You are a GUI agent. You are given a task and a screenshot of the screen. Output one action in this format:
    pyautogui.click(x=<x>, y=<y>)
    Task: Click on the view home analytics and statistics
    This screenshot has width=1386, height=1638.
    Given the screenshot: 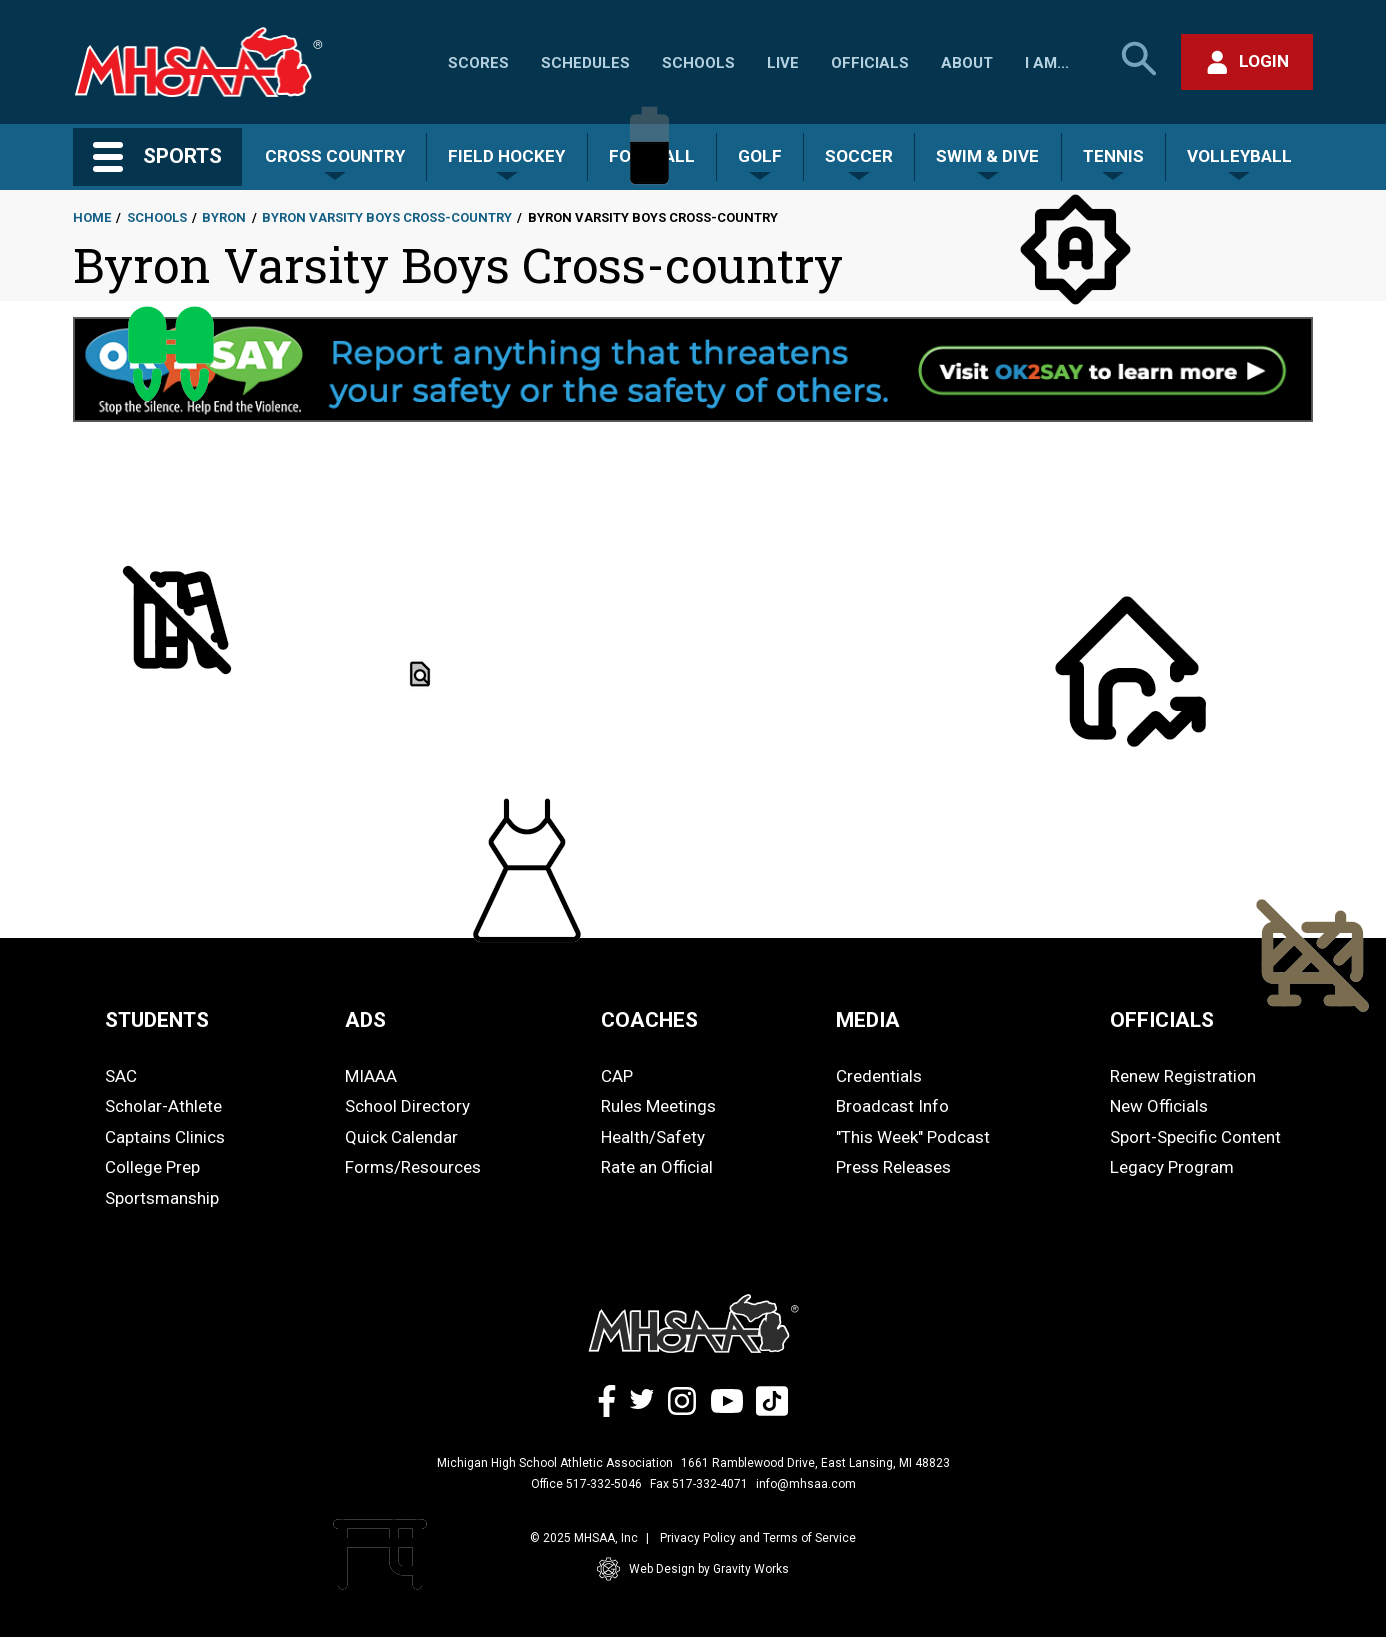 What is the action you would take?
    pyautogui.click(x=1127, y=668)
    